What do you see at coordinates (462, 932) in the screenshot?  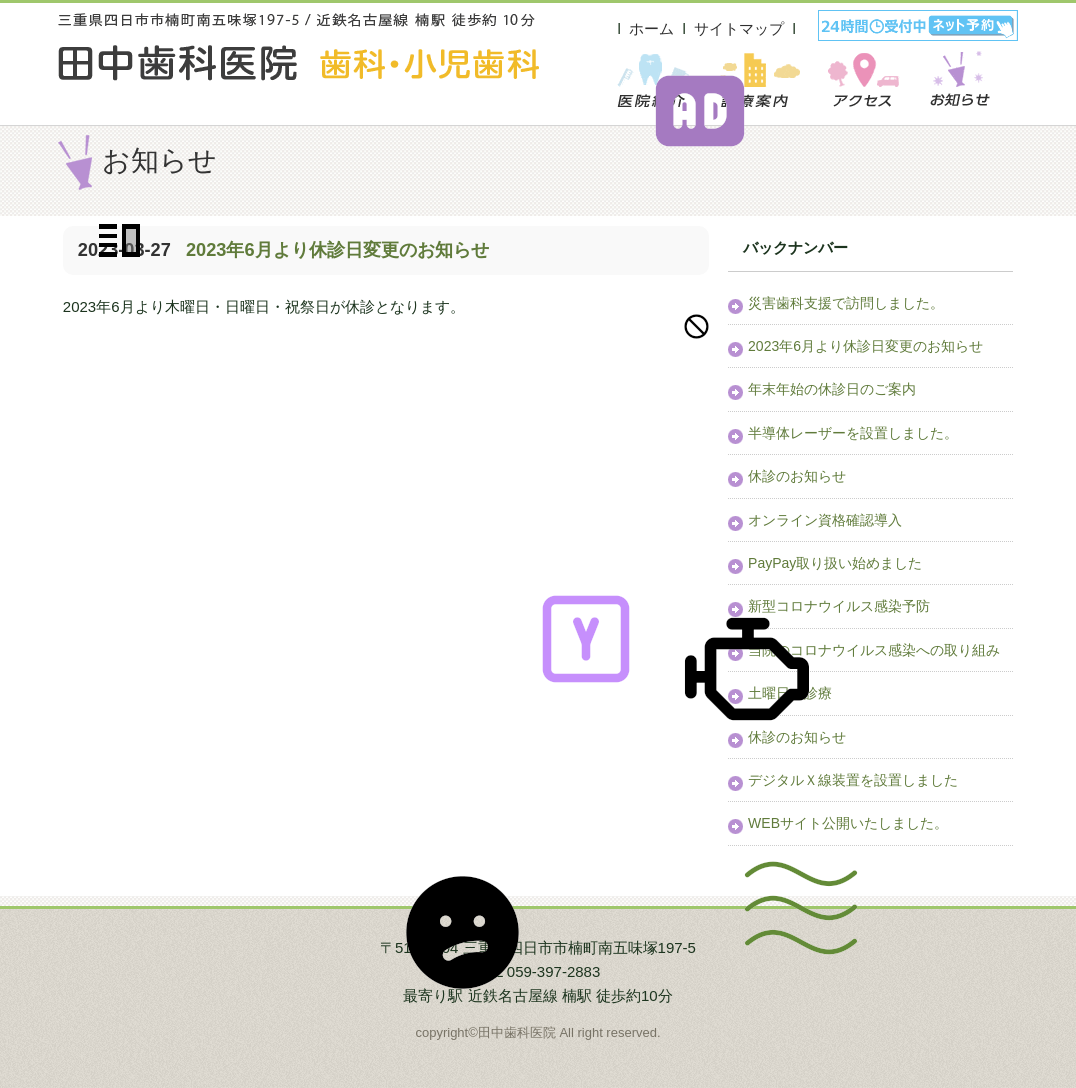 I see `indicates a confused or uncertain state` at bounding box center [462, 932].